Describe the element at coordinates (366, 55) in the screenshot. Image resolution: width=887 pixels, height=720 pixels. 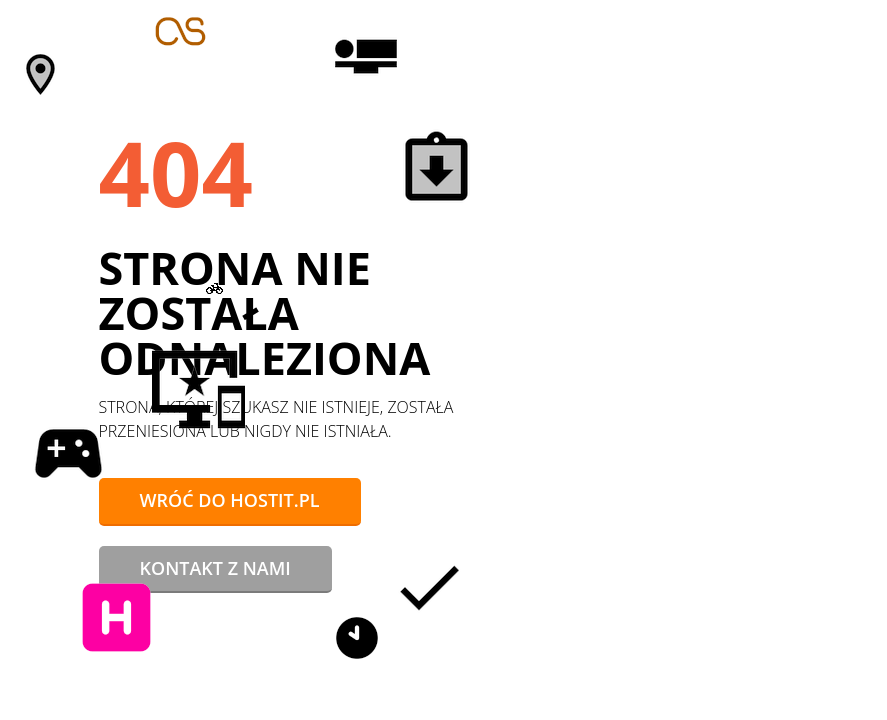
I see `select flat bed seat option for flight` at that location.